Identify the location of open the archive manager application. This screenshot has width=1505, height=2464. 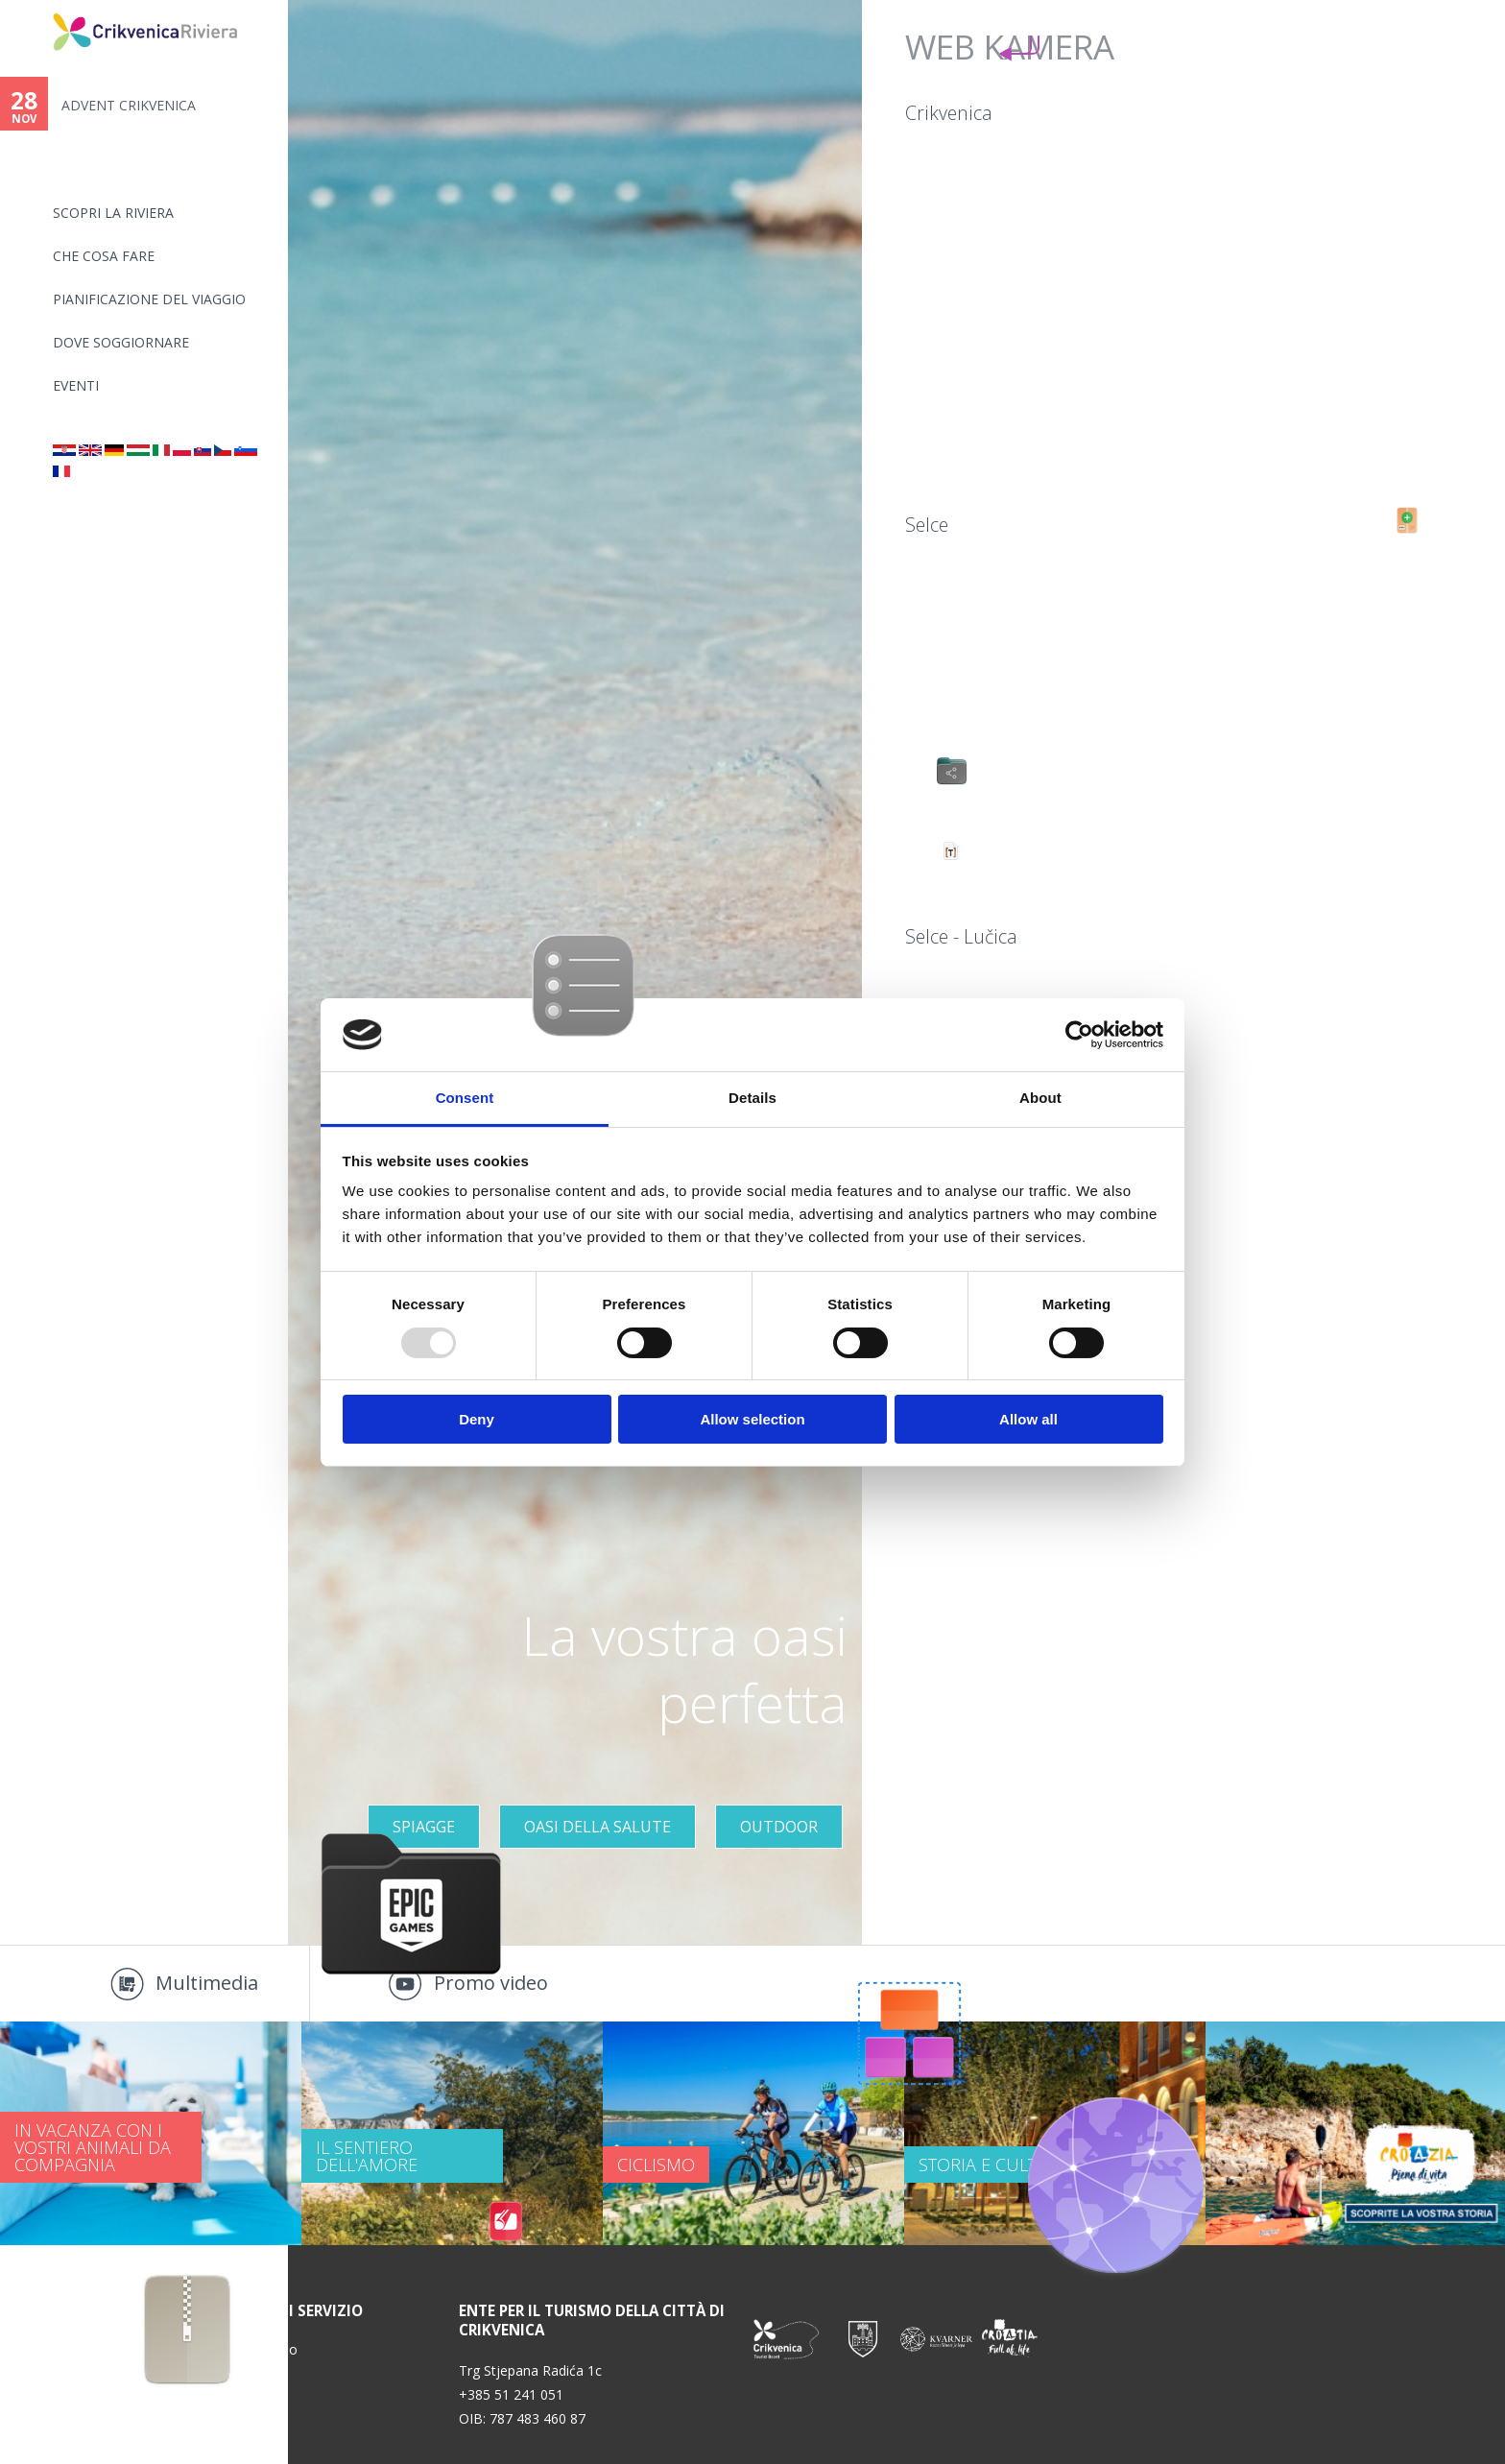
(187, 2330).